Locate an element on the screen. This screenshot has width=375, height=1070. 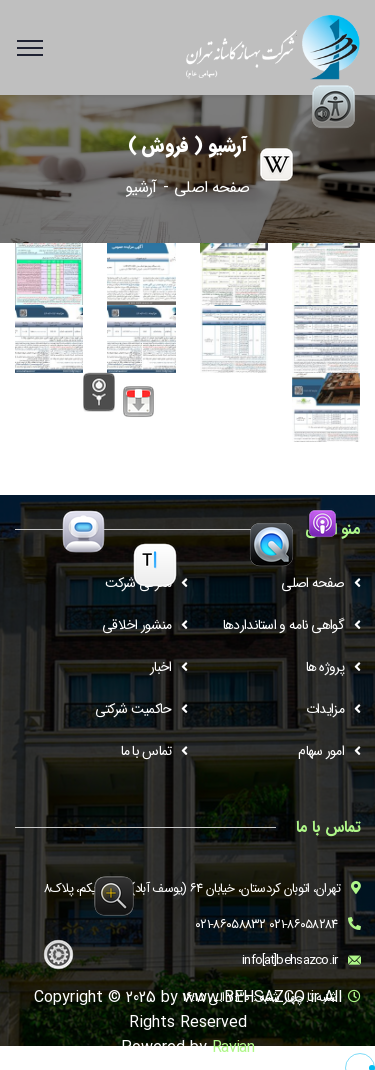
open the Apple Podcasts app is located at coordinates (322, 523).